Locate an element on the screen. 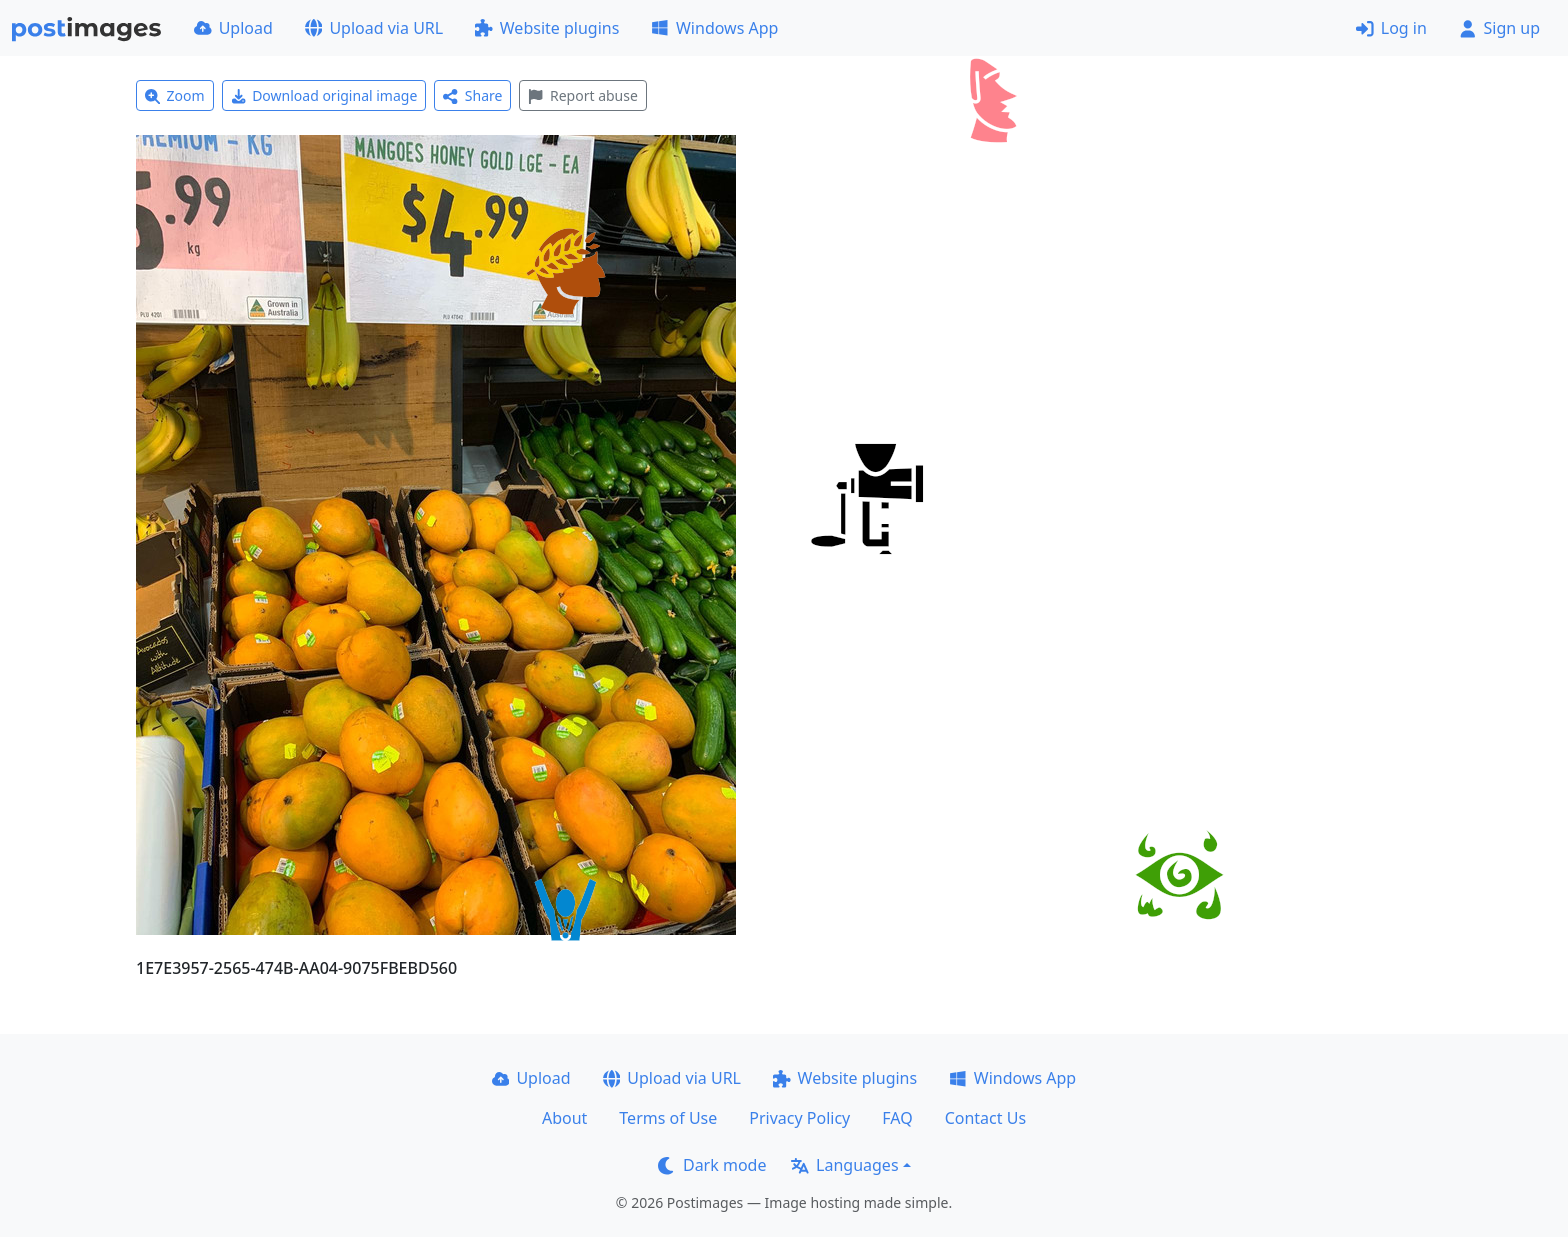 This screenshot has width=1568, height=1237. select manual meat grinder tool or equipment is located at coordinates (868, 499).